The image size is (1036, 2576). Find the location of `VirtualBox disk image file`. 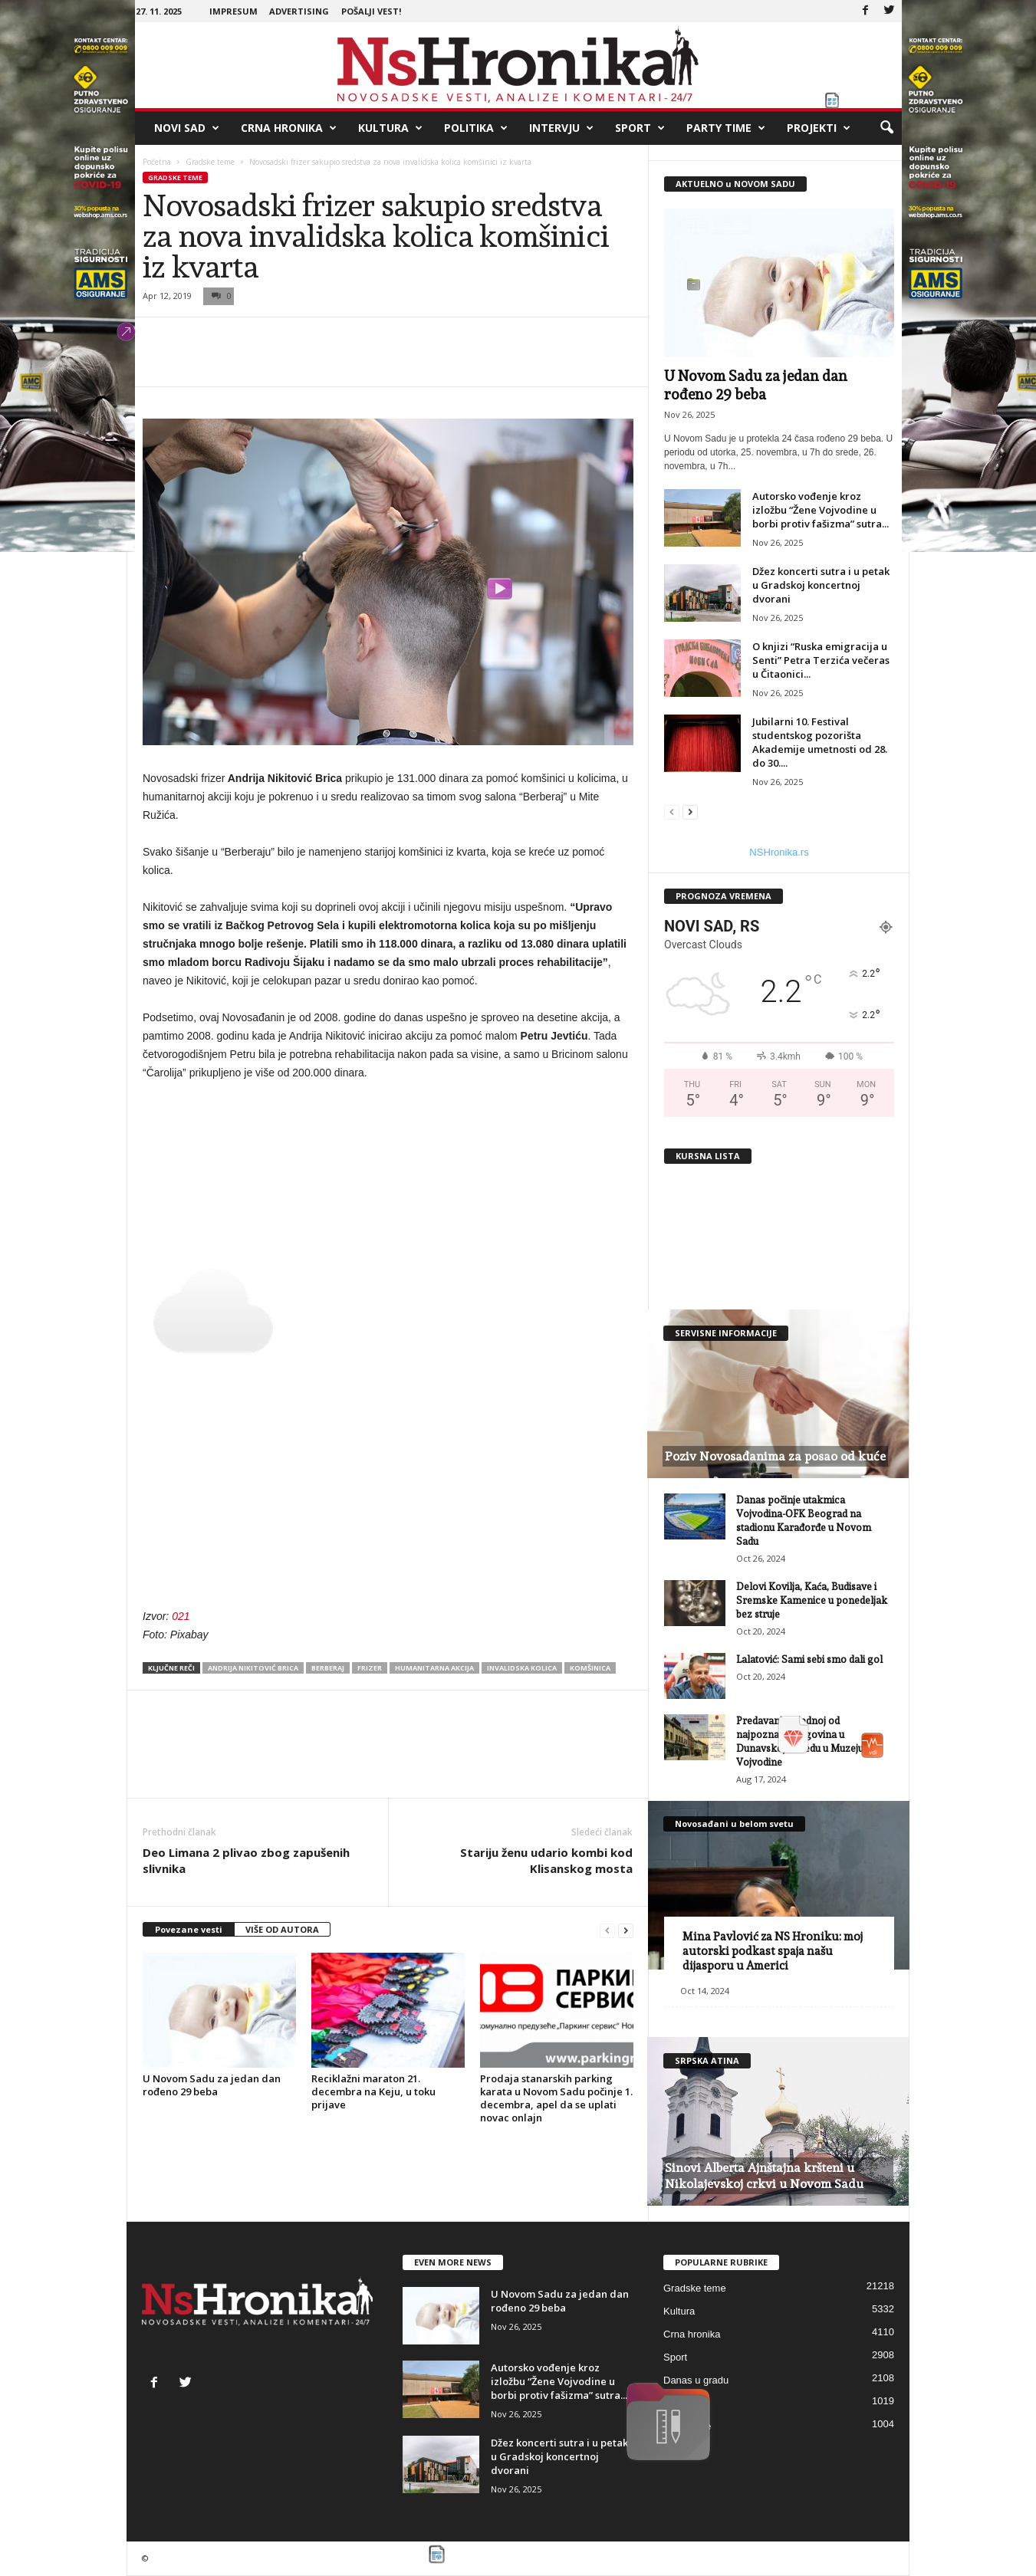

VirtualBox disk image file is located at coordinates (872, 1745).